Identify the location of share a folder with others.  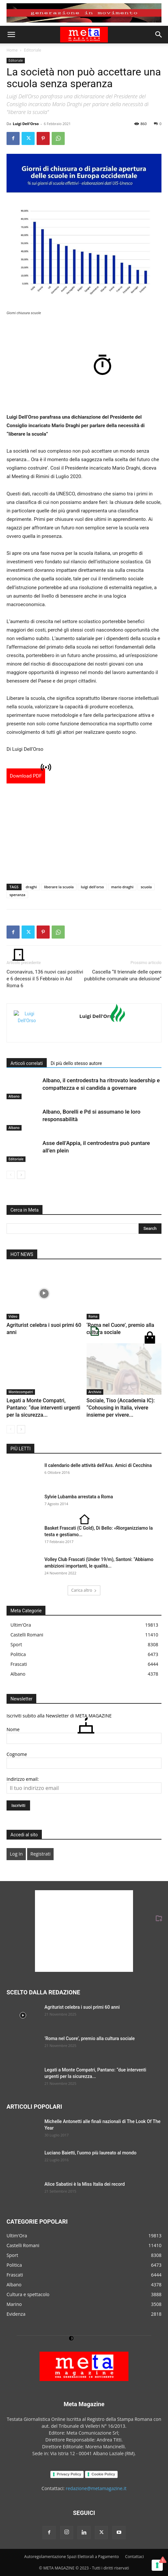
(159, 1918).